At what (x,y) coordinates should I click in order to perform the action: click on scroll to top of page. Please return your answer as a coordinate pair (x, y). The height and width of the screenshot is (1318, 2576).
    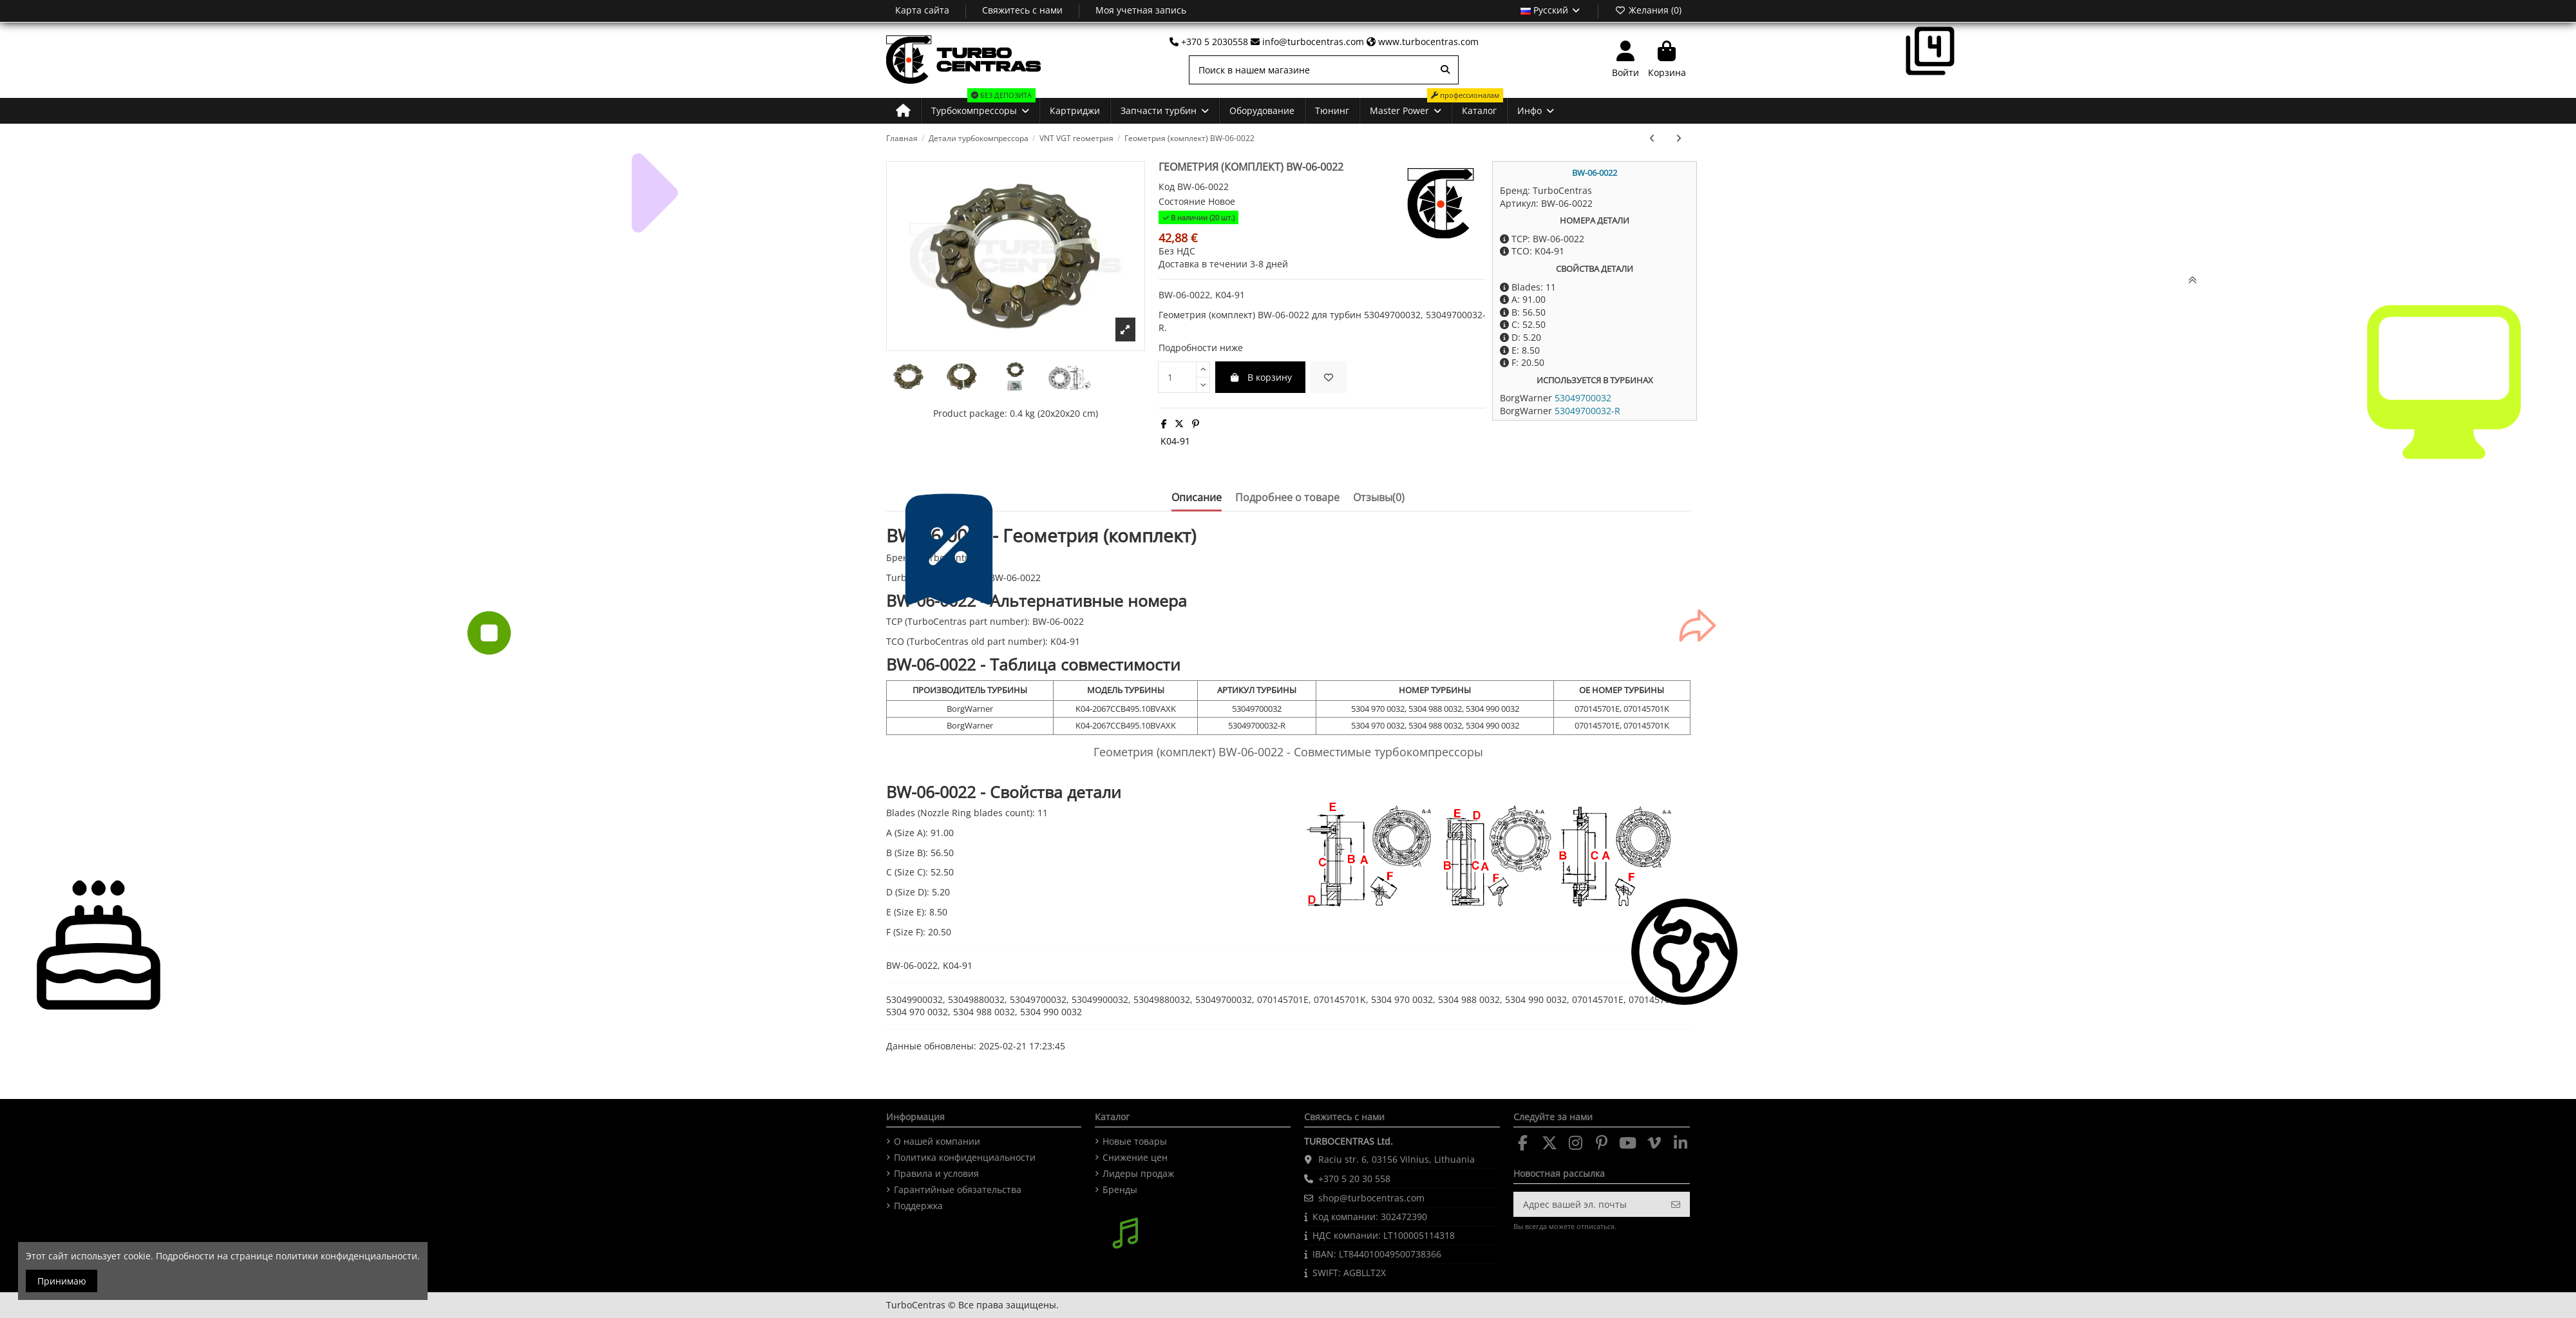
    Looking at the image, I should click on (2192, 280).